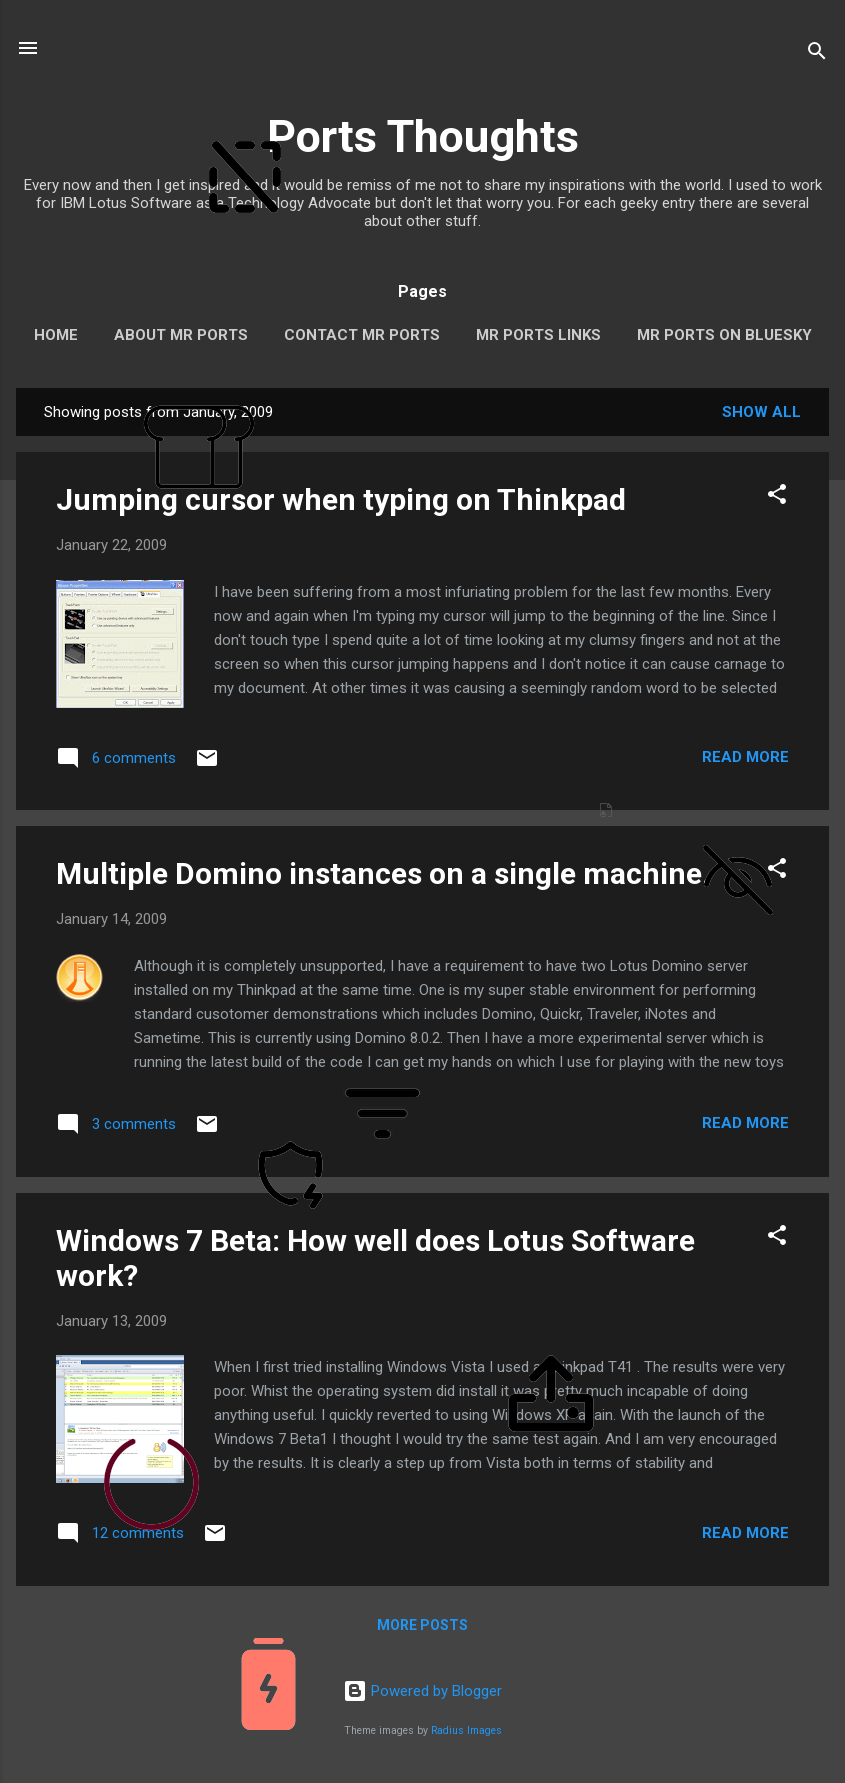  What do you see at coordinates (606, 810) in the screenshot?
I see `access a password-protected file` at bounding box center [606, 810].